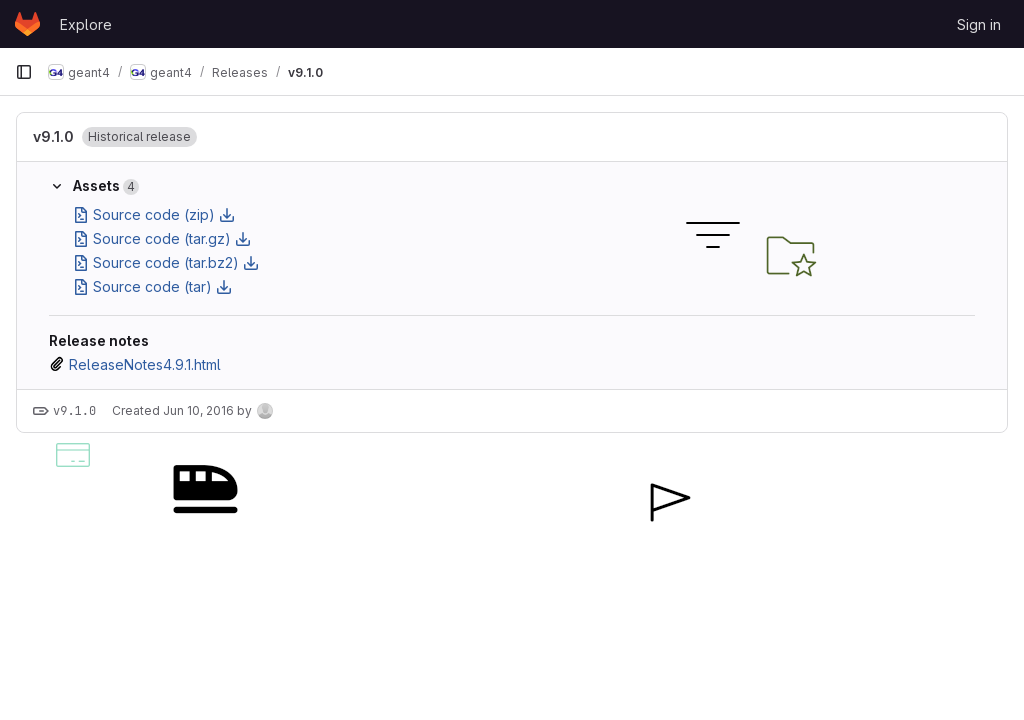 This screenshot has height=720, width=1024. I want to click on manage payment methods, so click(73, 455).